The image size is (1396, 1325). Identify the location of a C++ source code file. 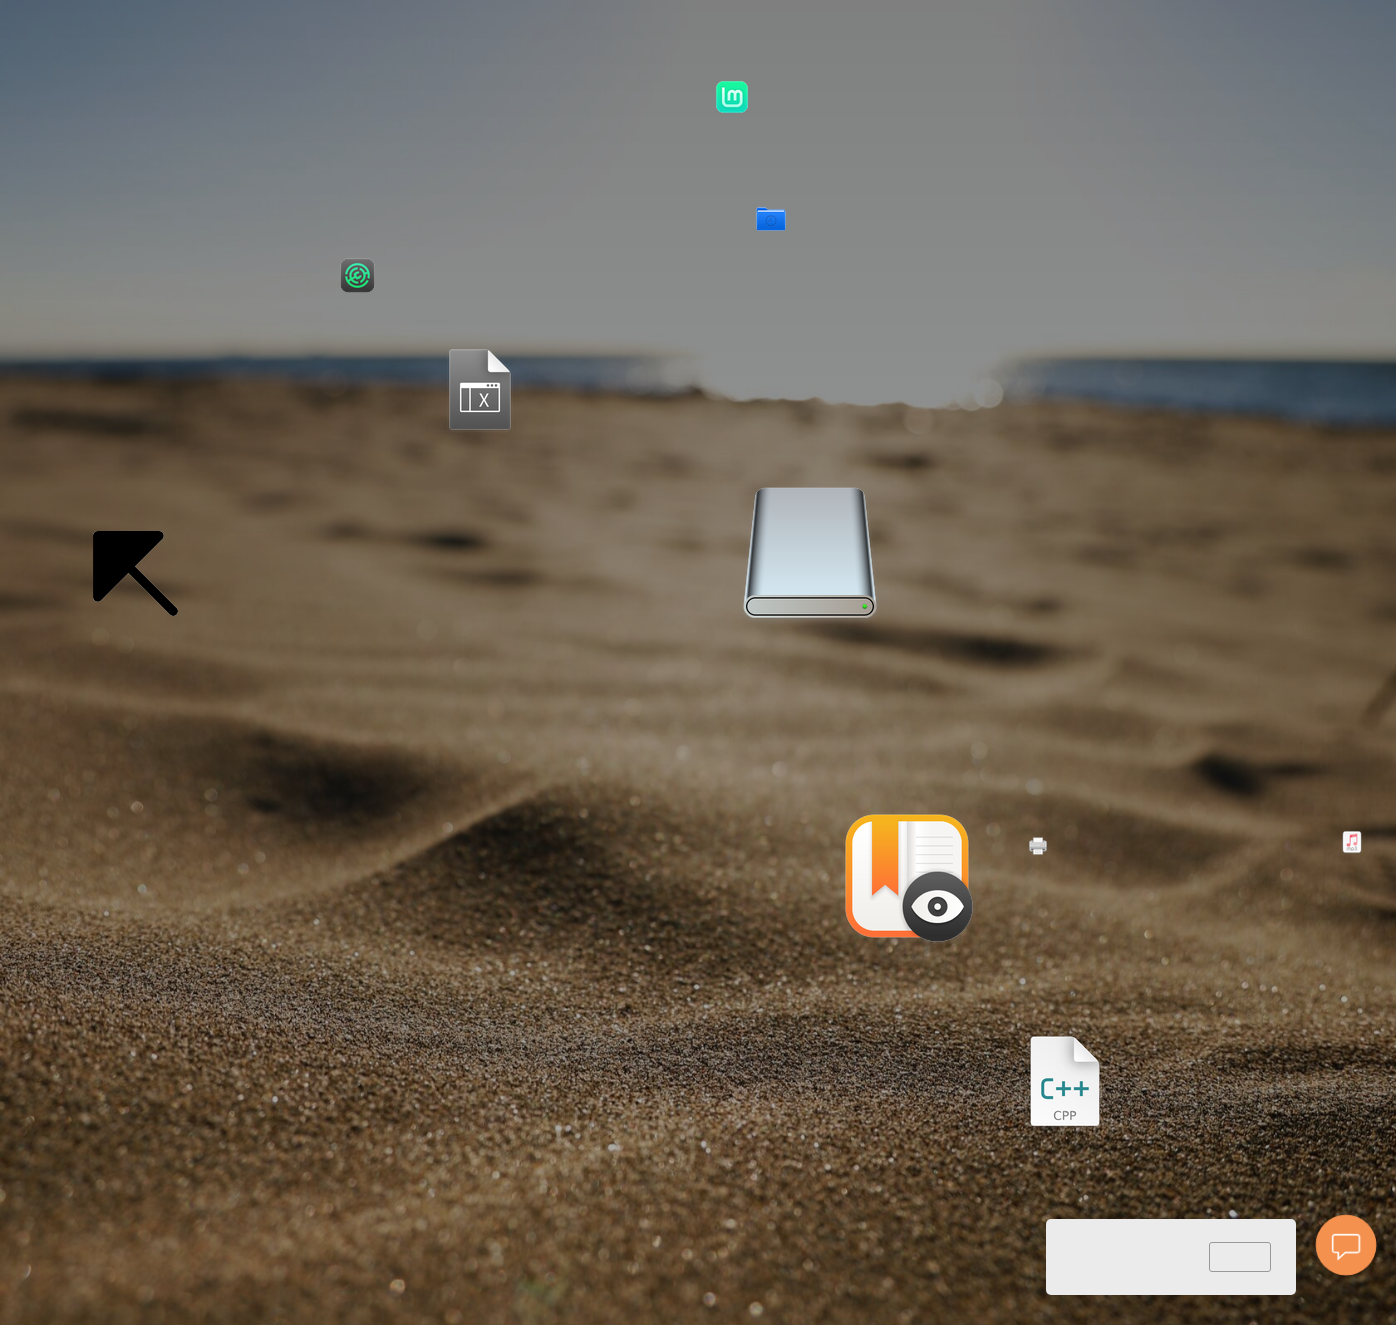
(1065, 1083).